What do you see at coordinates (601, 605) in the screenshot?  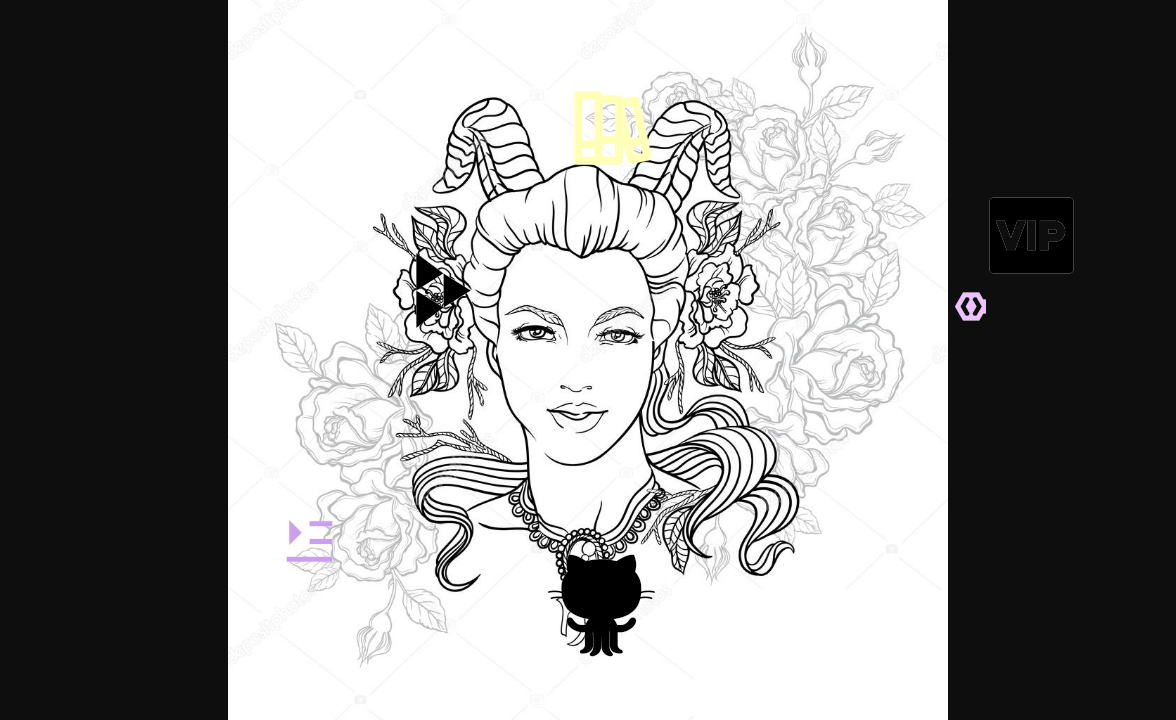 I see `open refined github browser extension` at bounding box center [601, 605].